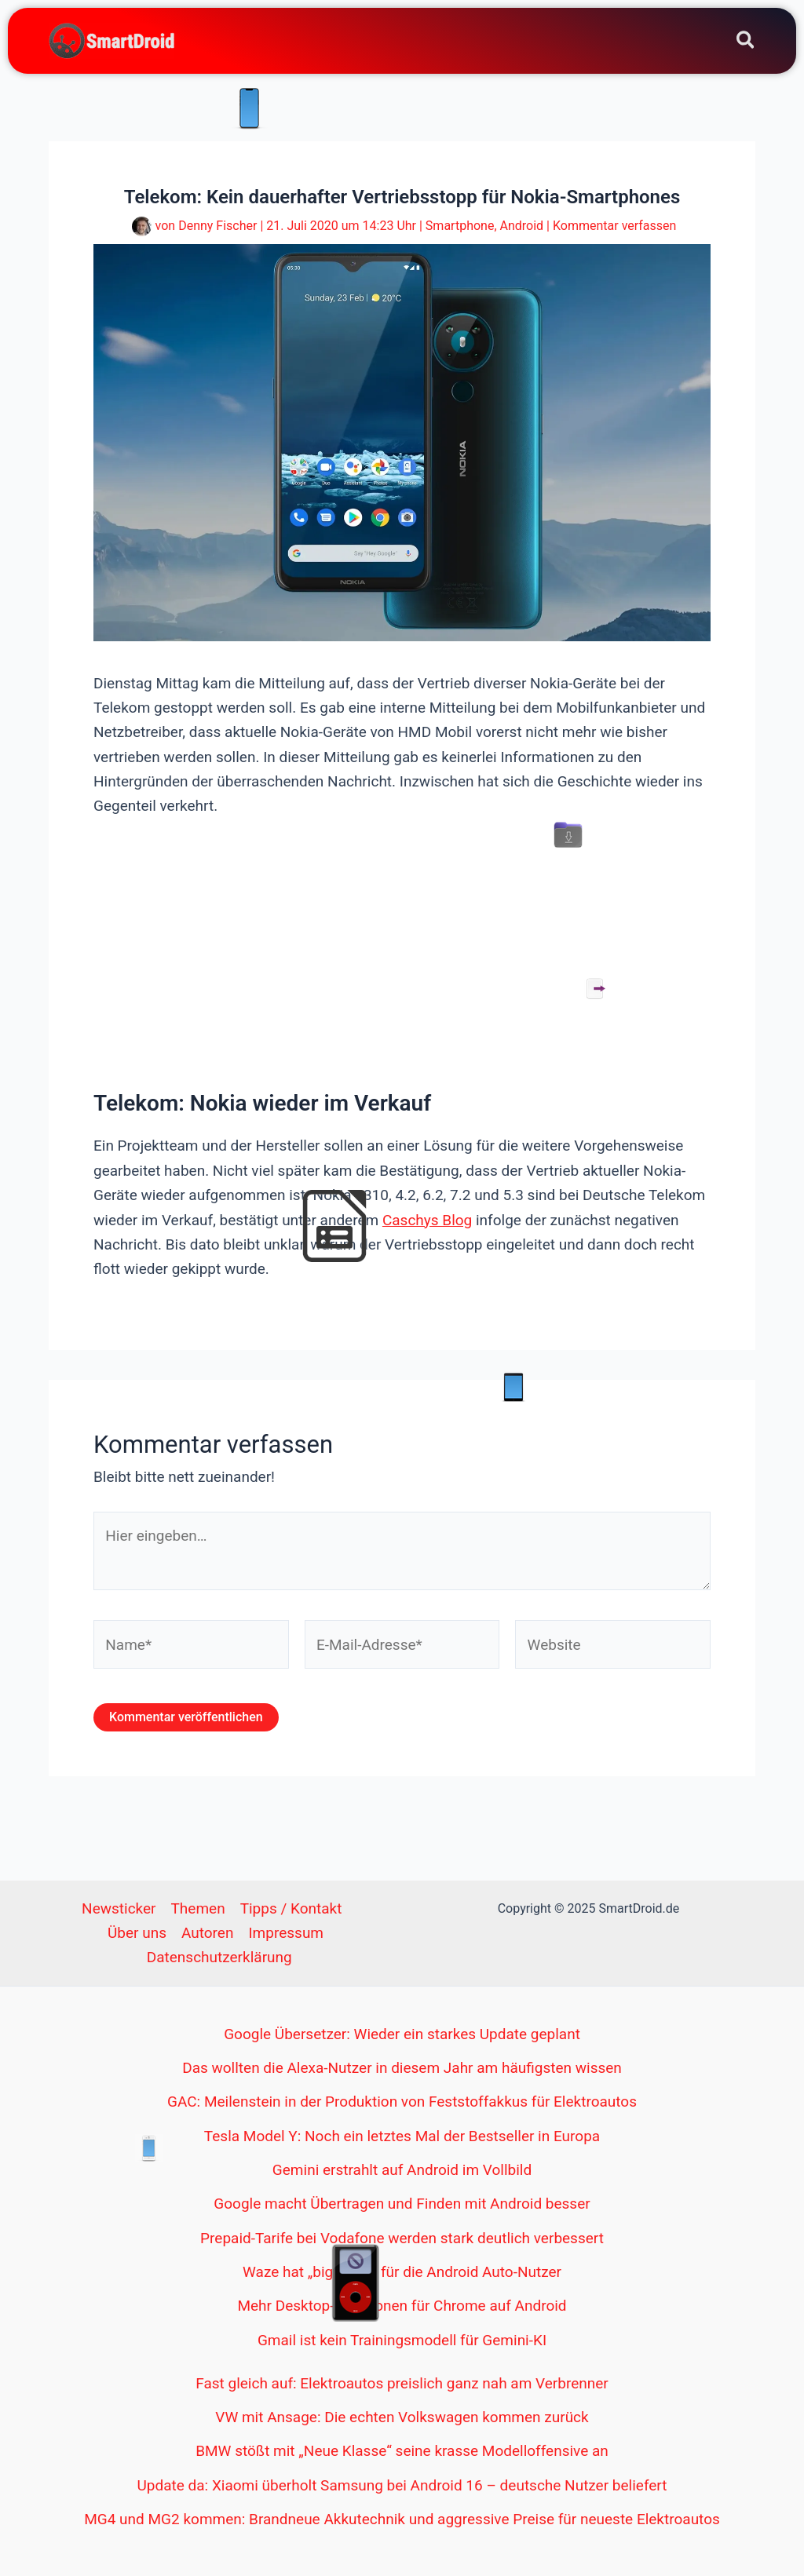 The height and width of the screenshot is (2576, 804). I want to click on open LibreOffice Impress presentation software, so click(334, 1226).